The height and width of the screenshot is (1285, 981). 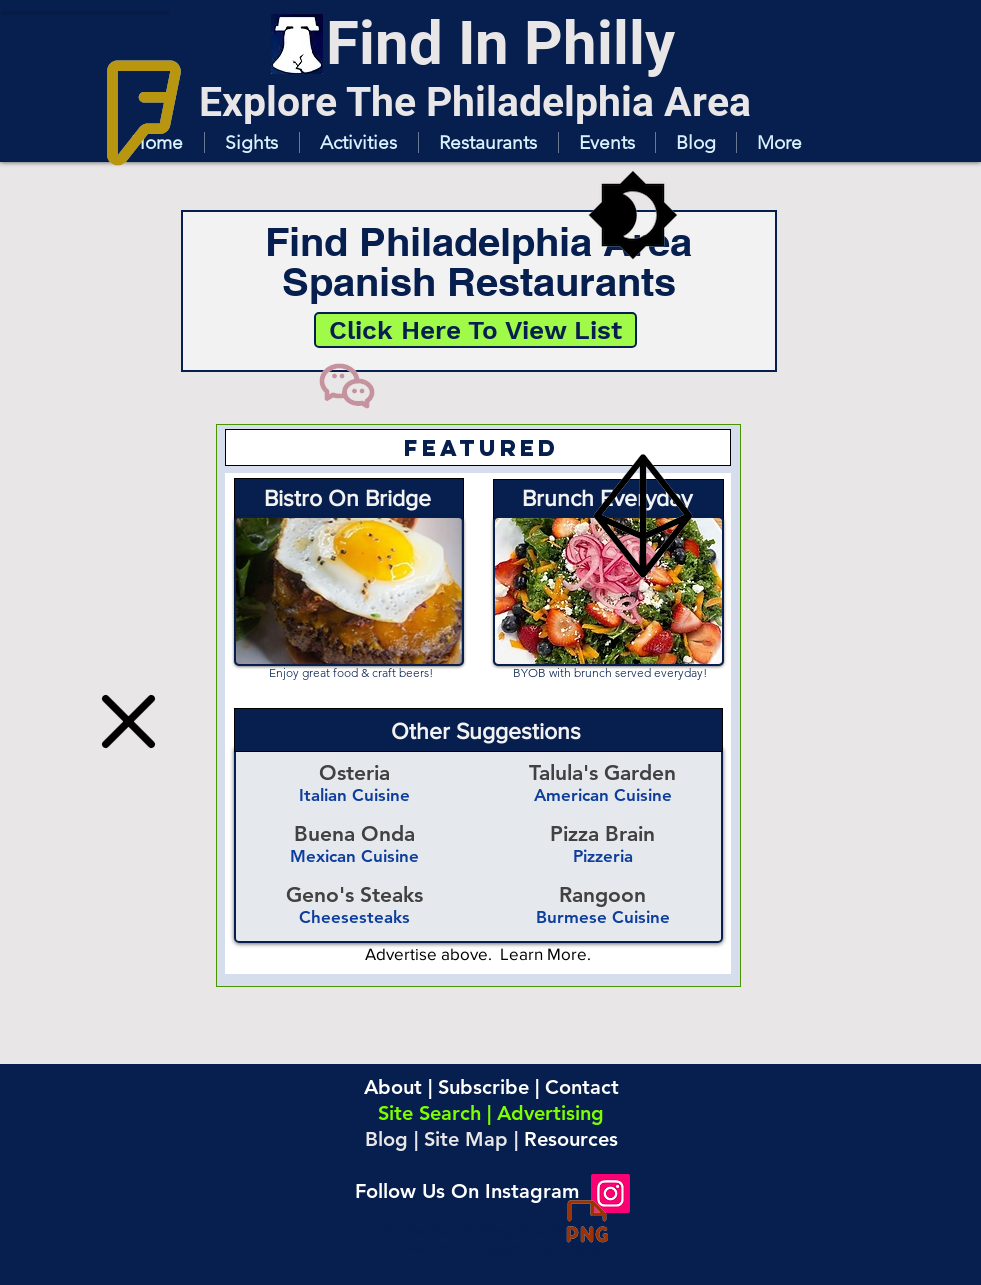 I want to click on a PNG image file, so click(x=587, y=1223).